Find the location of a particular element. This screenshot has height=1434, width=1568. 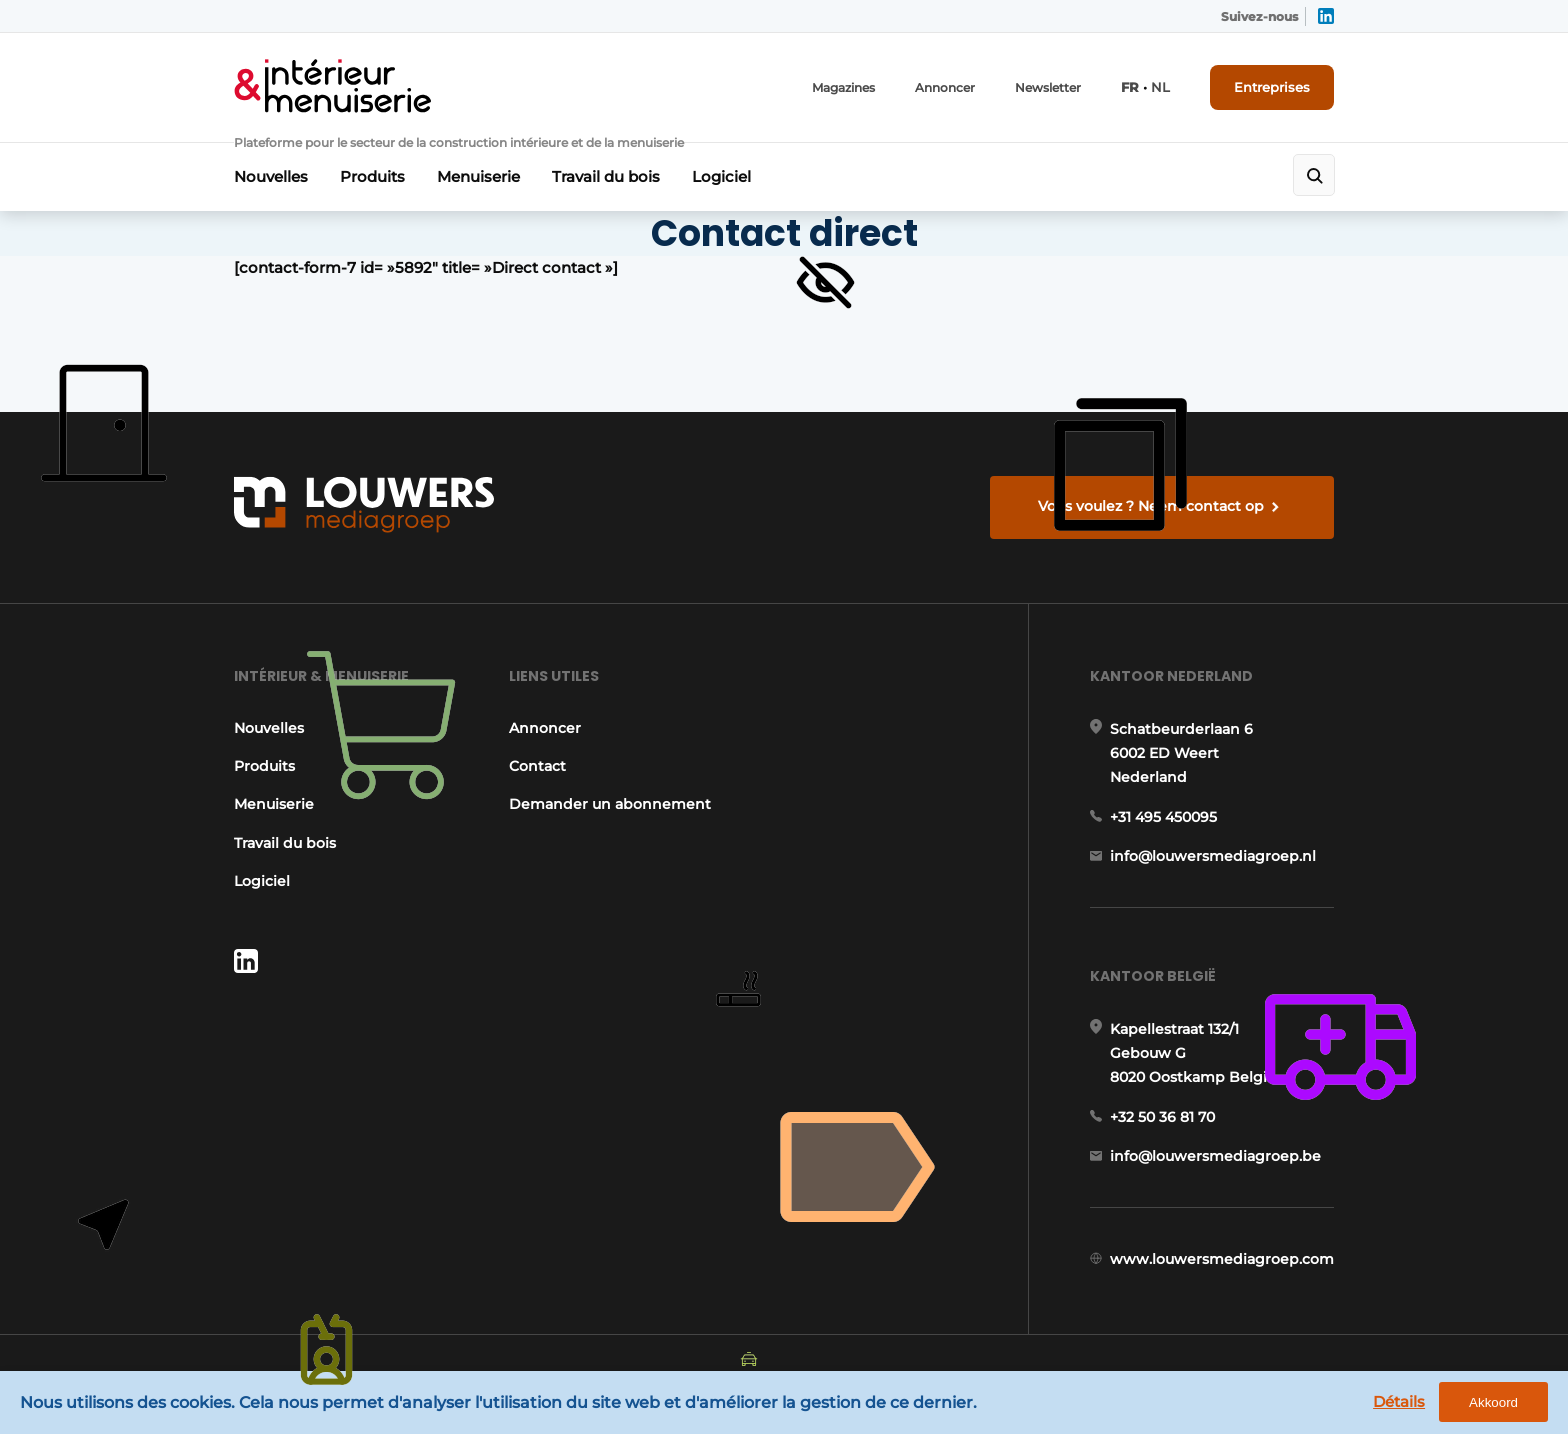

hide password or sensitive content is located at coordinates (825, 282).